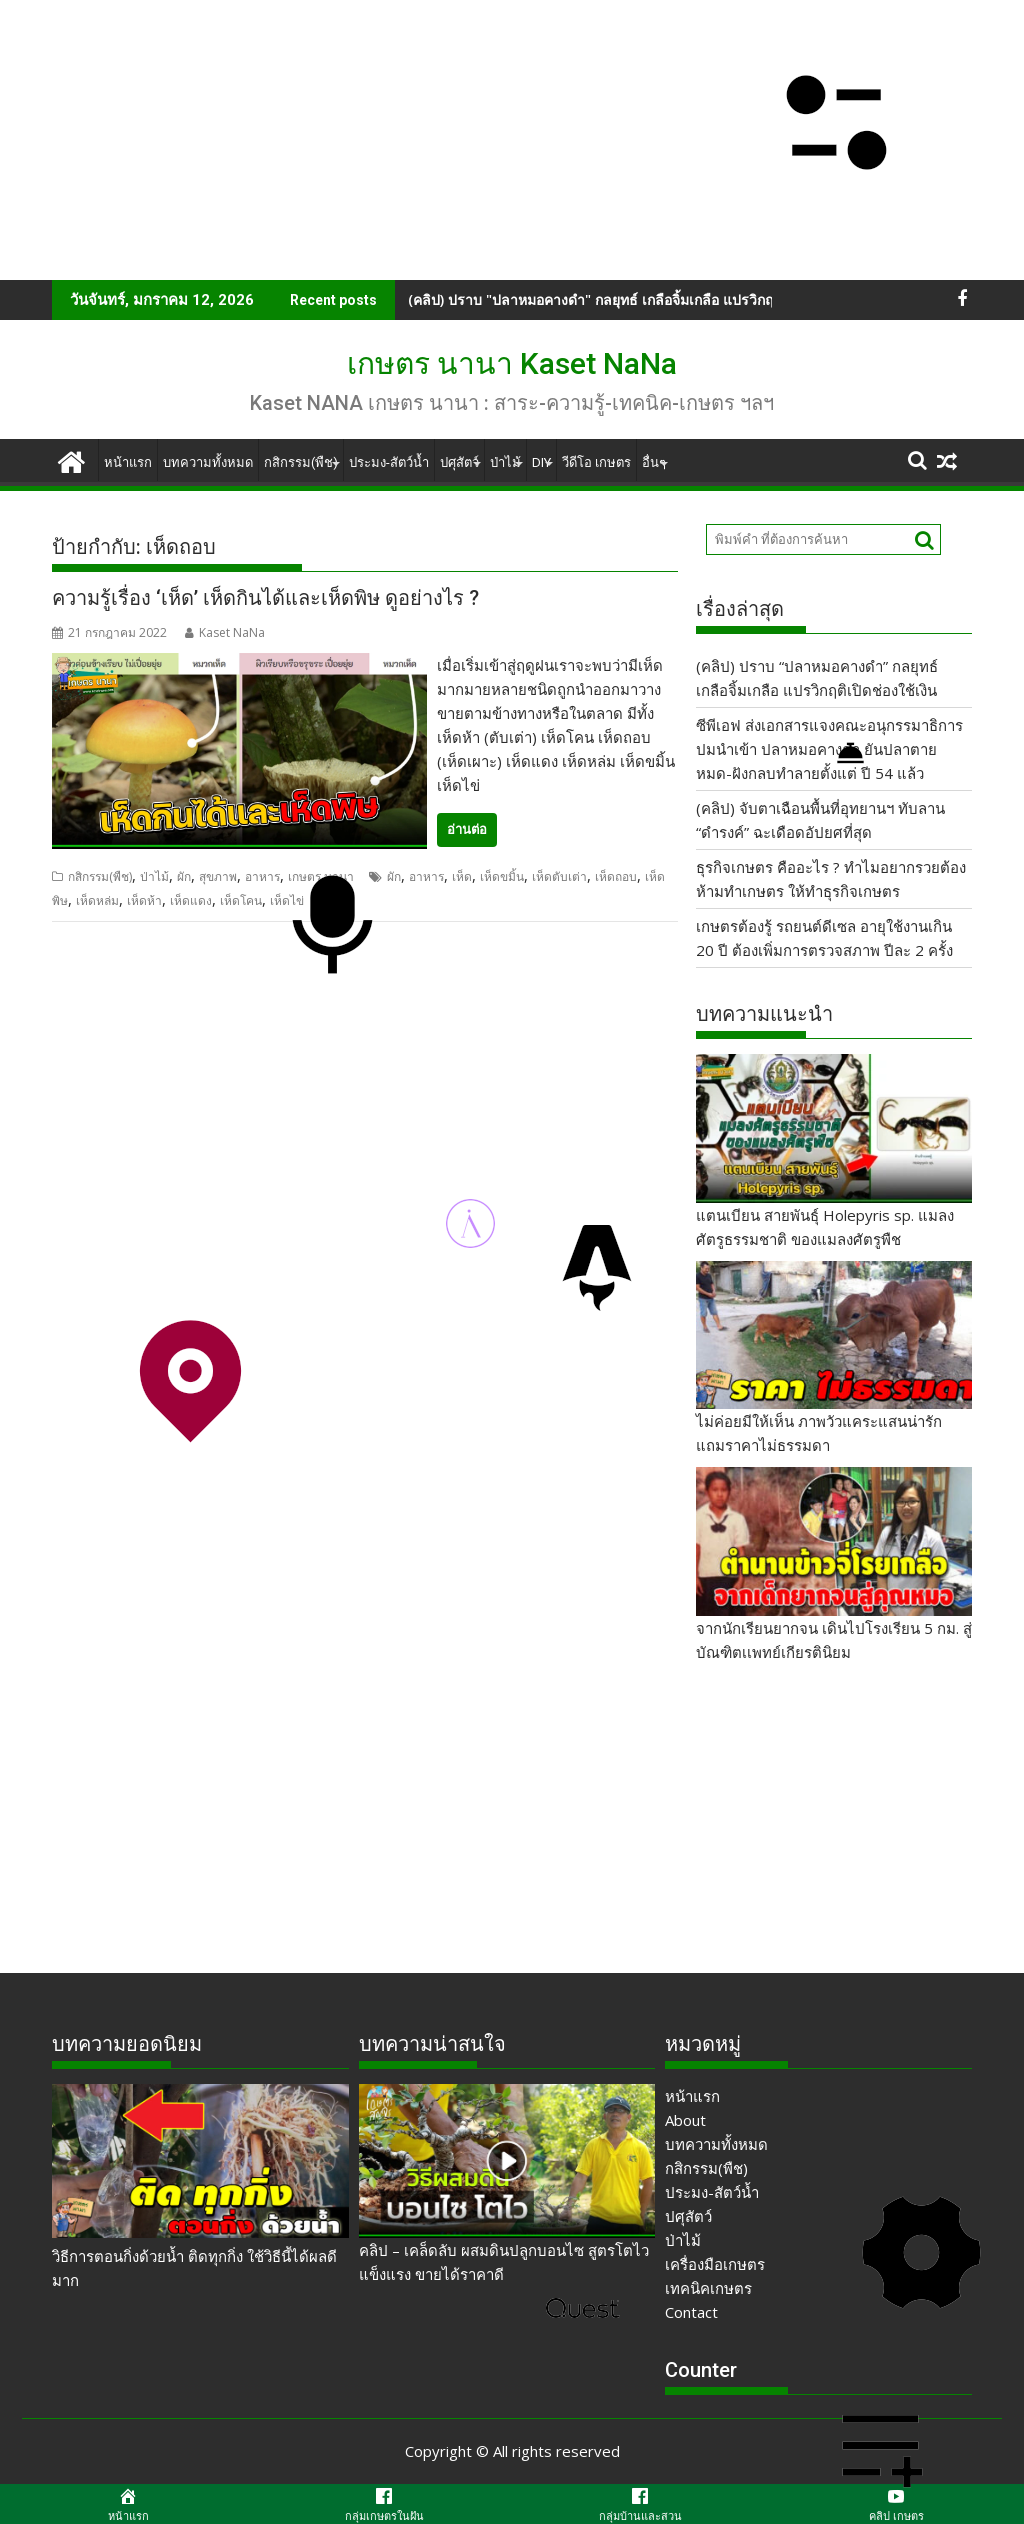 This screenshot has width=1024, height=2524. I want to click on Quest software or services branding, so click(583, 2308).